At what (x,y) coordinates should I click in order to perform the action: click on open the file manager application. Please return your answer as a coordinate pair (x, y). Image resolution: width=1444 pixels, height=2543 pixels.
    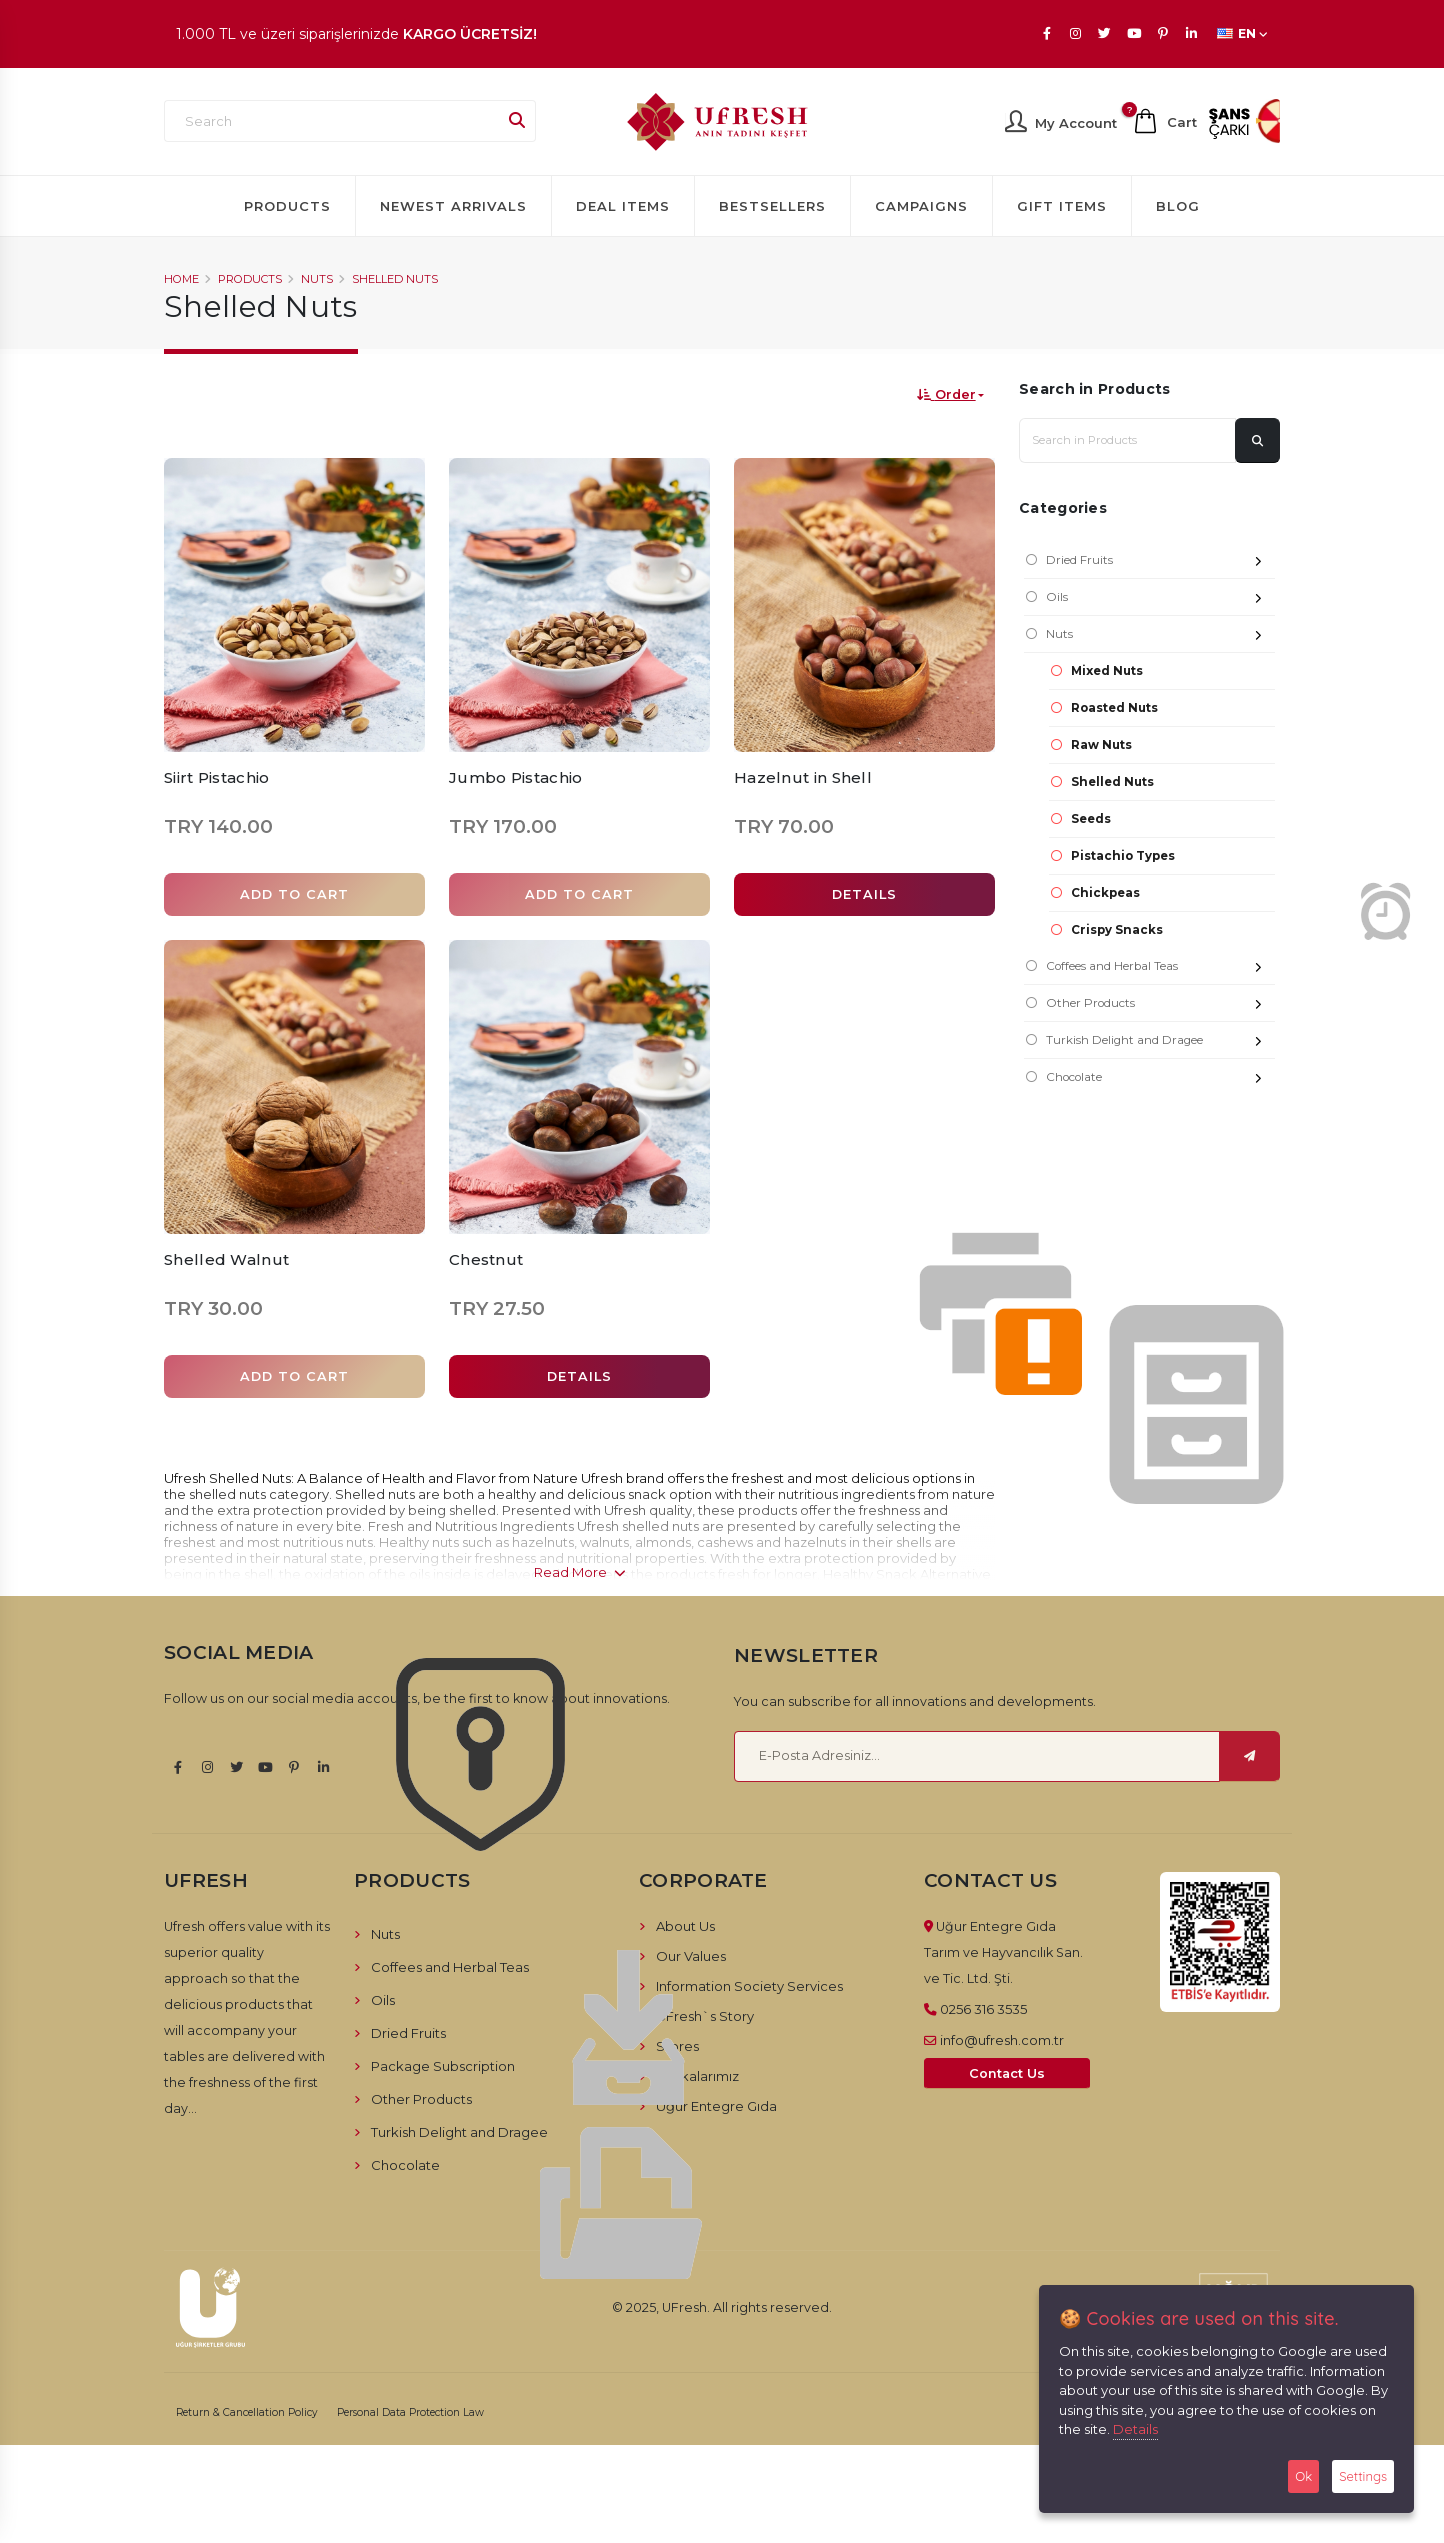
    Looking at the image, I should click on (1196, 1404).